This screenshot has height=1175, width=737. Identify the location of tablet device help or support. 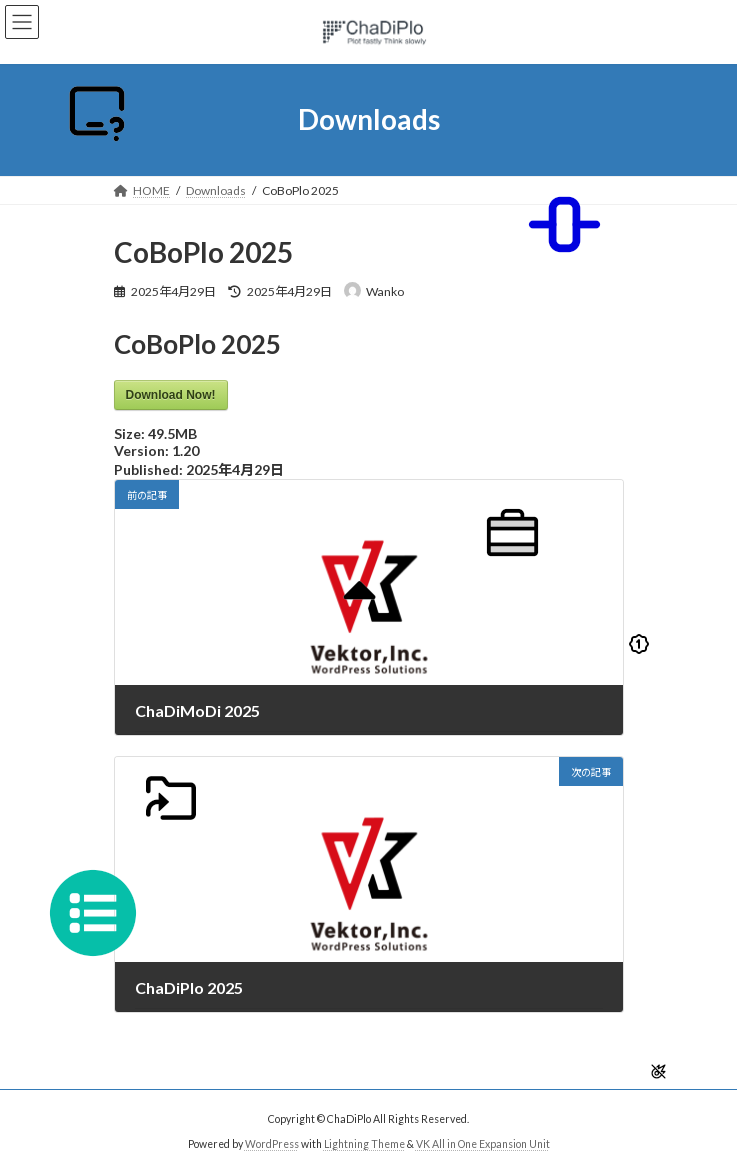
(97, 111).